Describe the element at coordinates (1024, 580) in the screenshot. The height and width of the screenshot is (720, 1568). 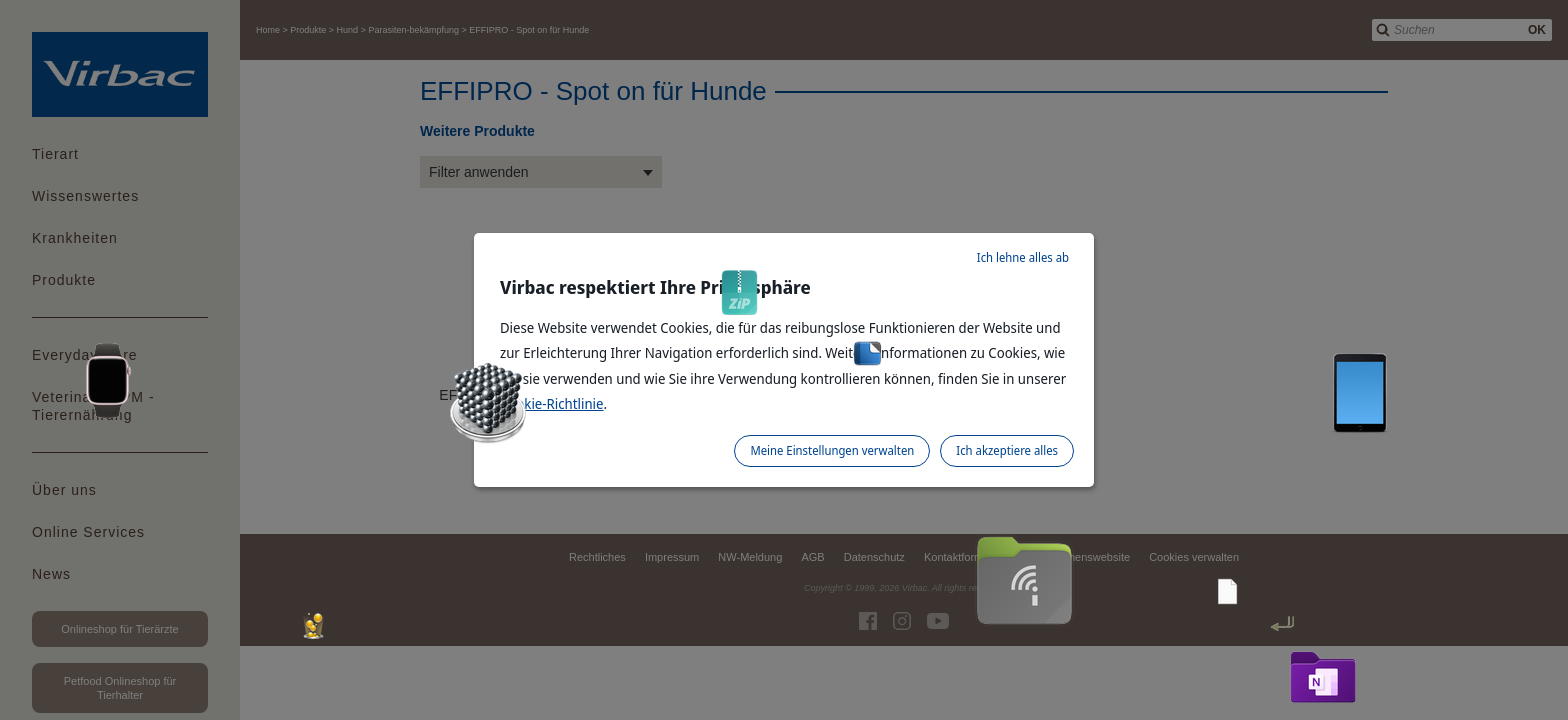
I see `open insync cloud sync folder` at that location.